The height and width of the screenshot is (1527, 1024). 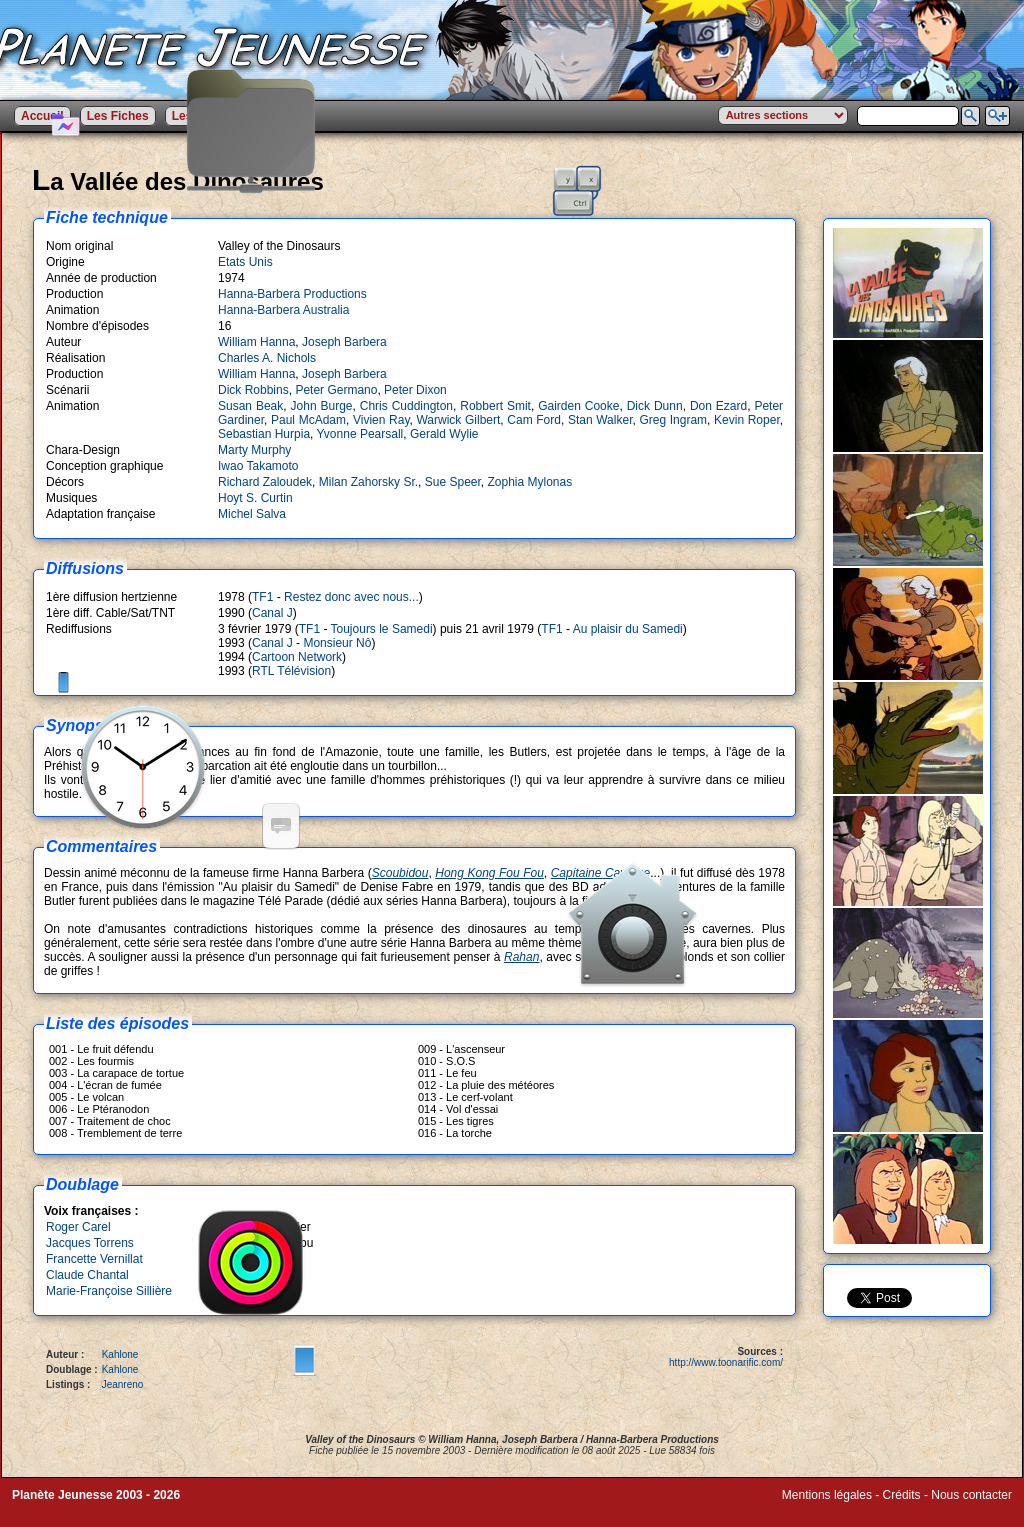 I want to click on open messenger app folder, so click(x=65, y=125).